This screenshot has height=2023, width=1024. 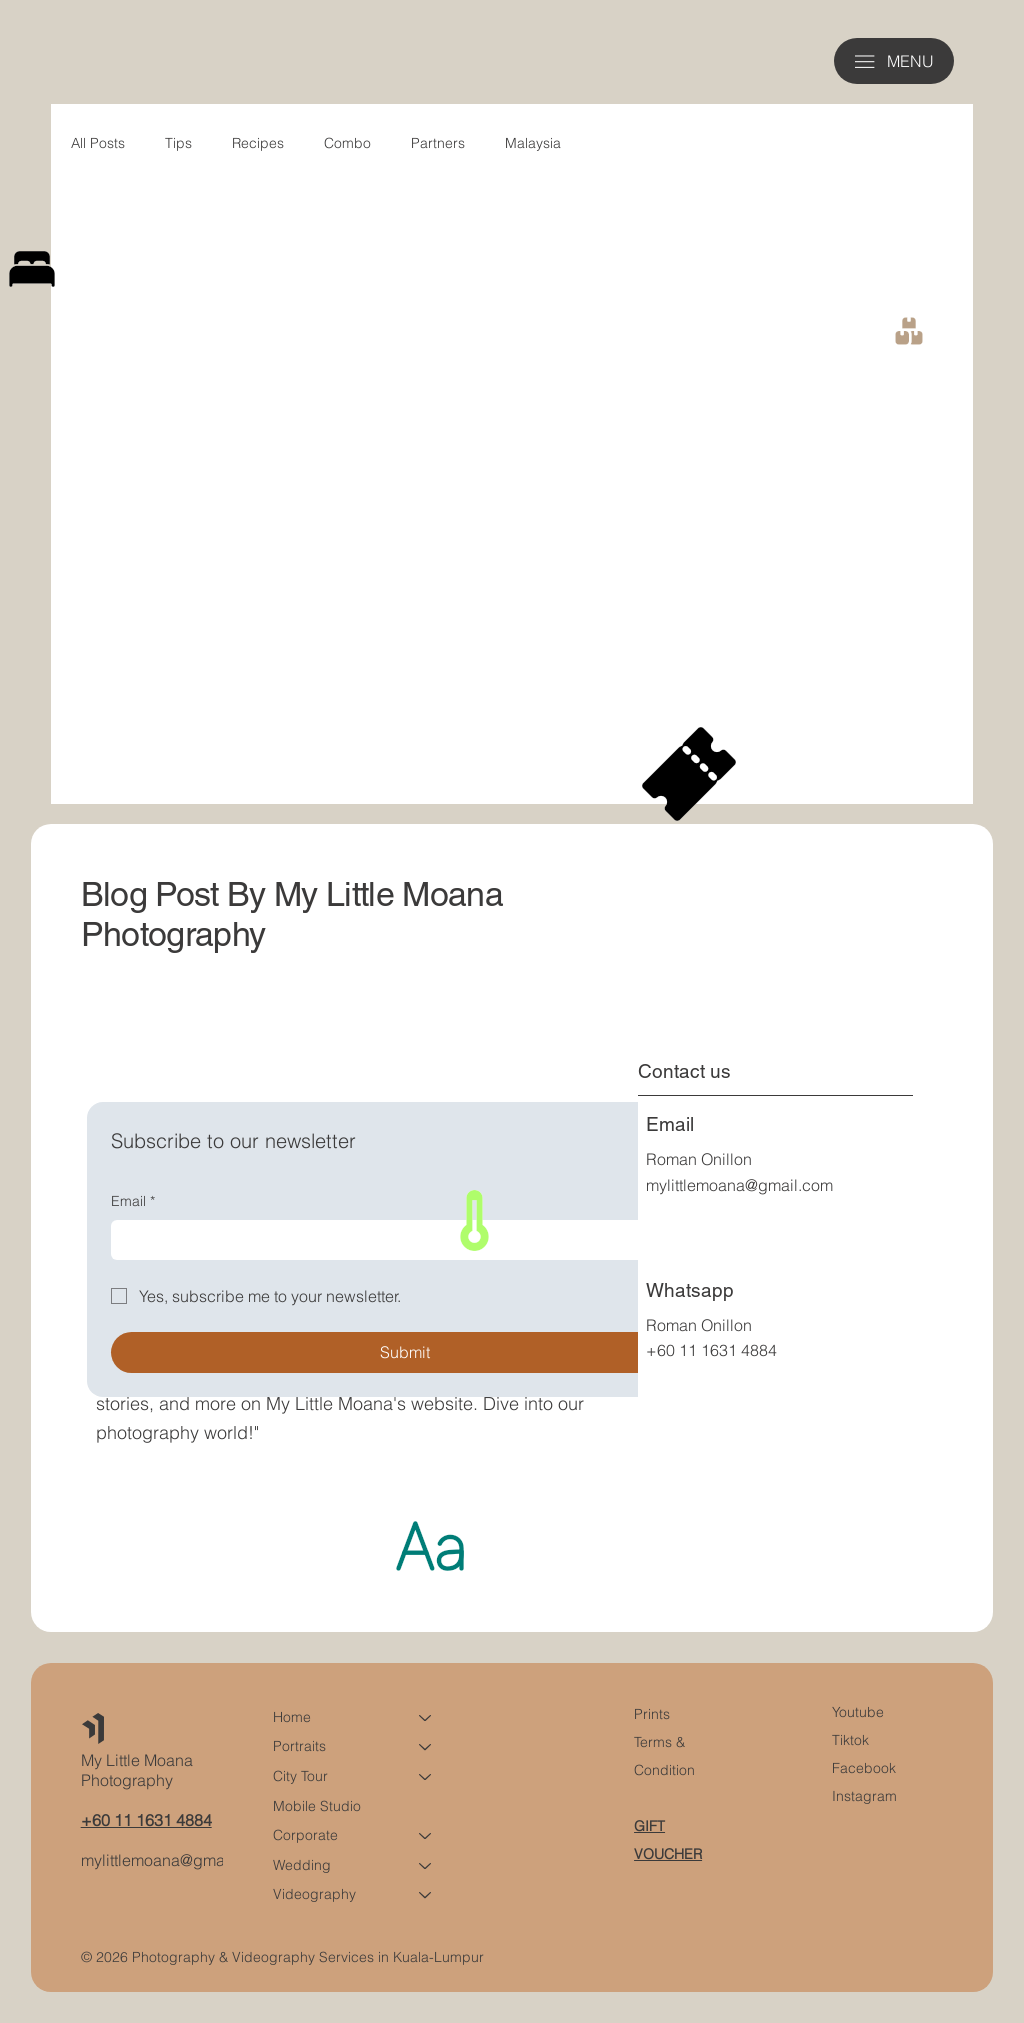 What do you see at coordinates (430, 1546) in the screenshot?
I see `change text formatting or font settings` at bounding box center [430, 1546].